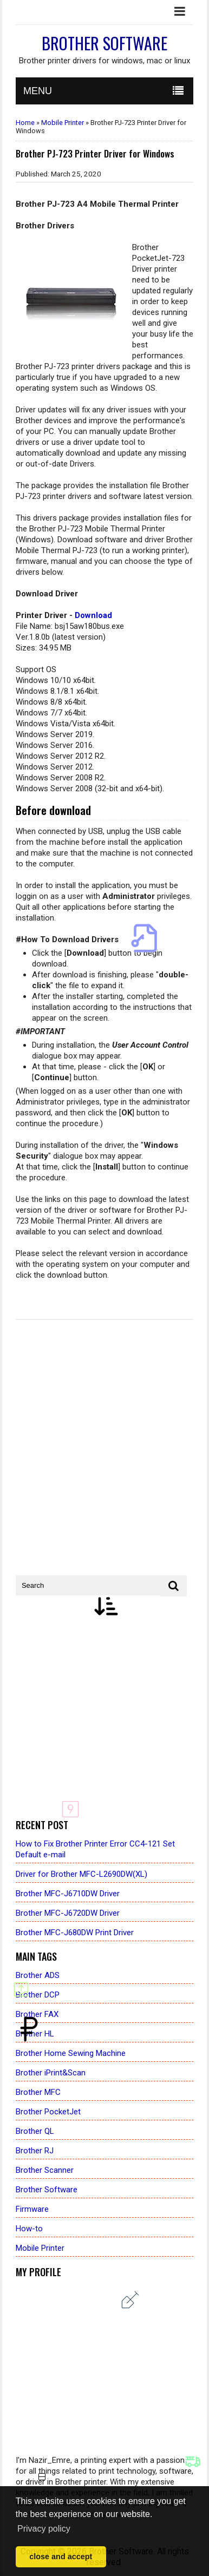 The width and height of the screenshot is (209, 2576). What do you see at coordinates (192, 2461) in the screenshot?
I see `emergency services or fire department contact` at bounding box center [192, 2461].